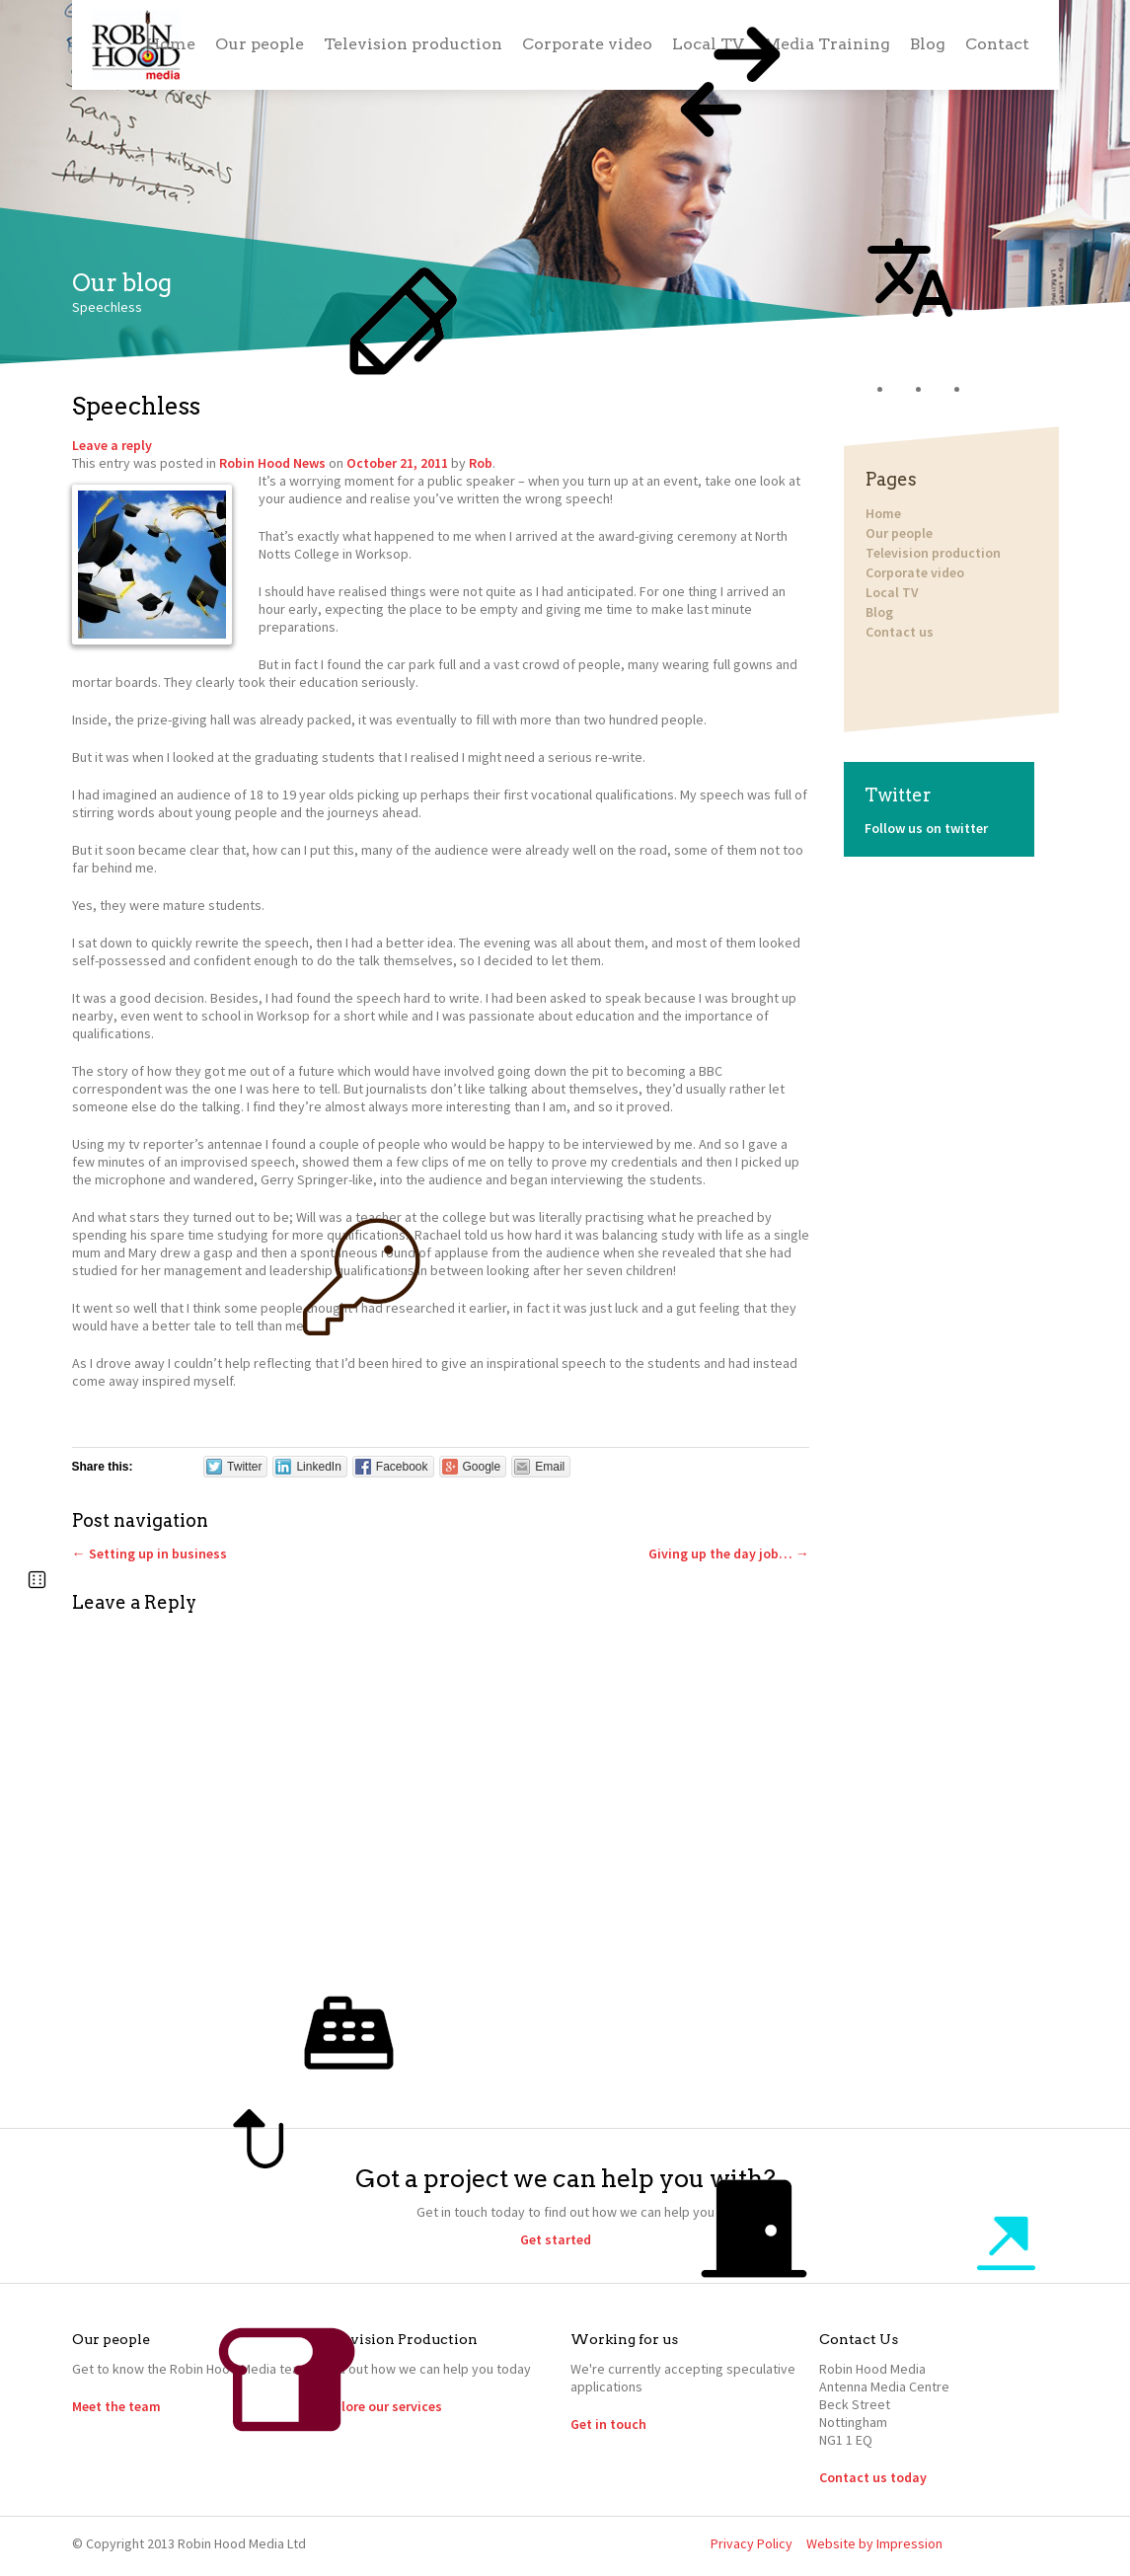 The image size is (1130, 2576). What do you see at coordinates (289, 2380) in the screenshot?
I see `browse bakery or bread products` at bounding box center [289, 2380].